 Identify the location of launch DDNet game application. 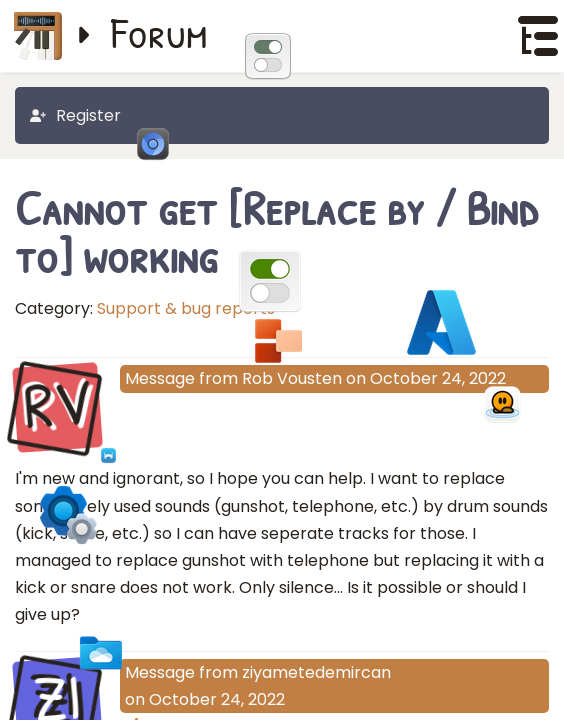
(502, 404).